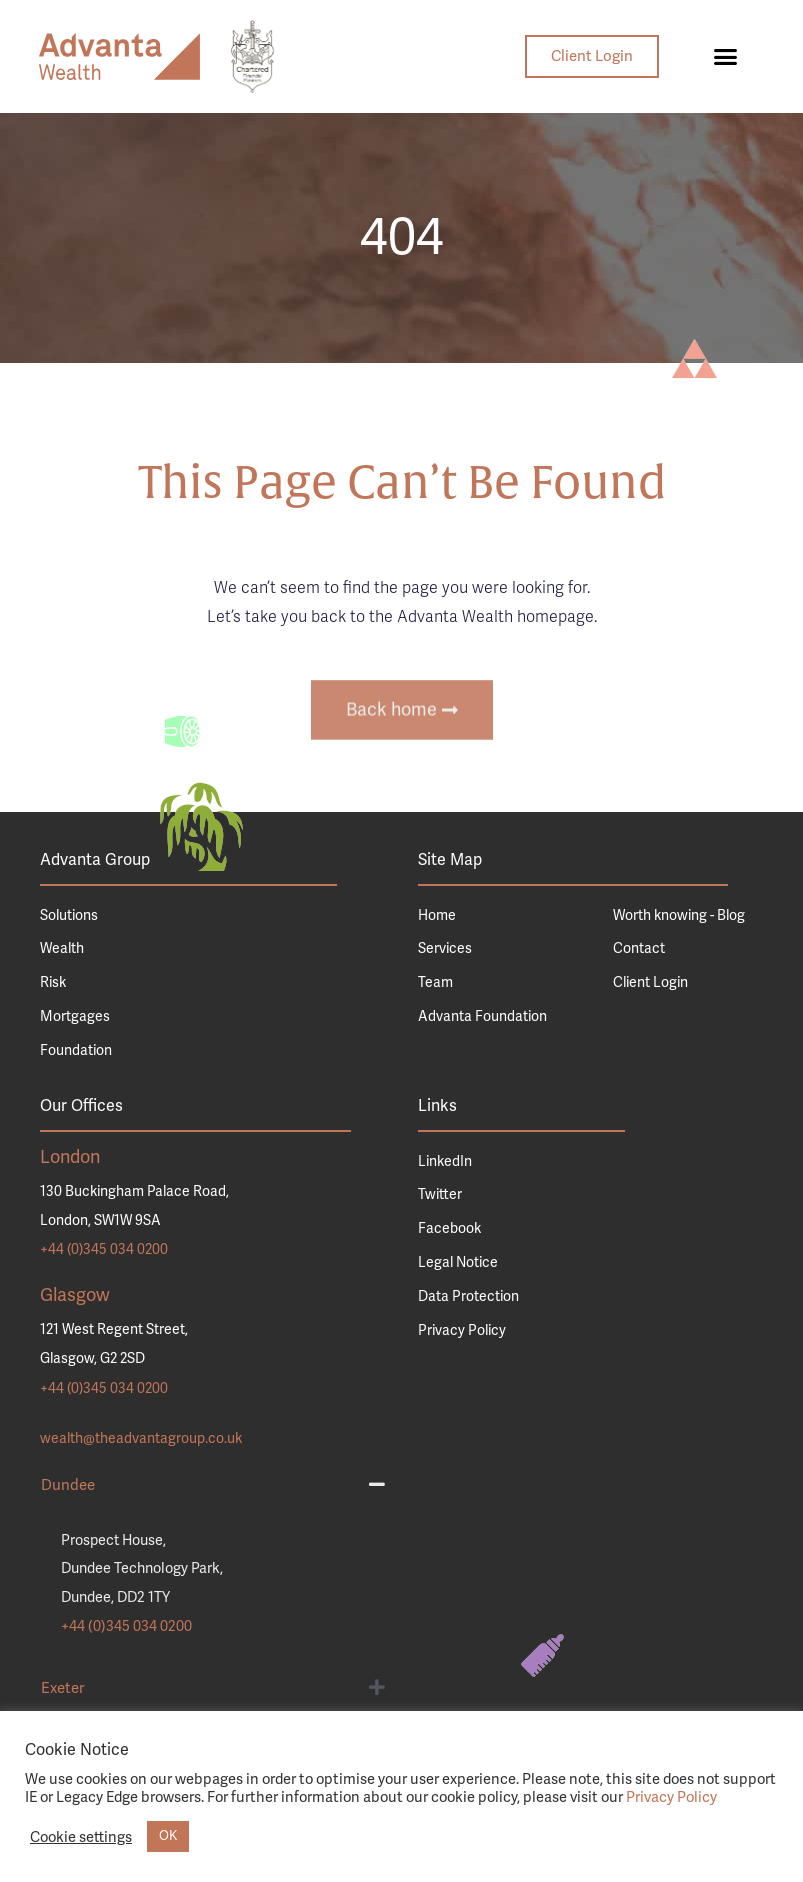  Describe the element at coordinates (199, 827) in the screenshot. I see `select willow tree in a nature or gardening game` at that location.